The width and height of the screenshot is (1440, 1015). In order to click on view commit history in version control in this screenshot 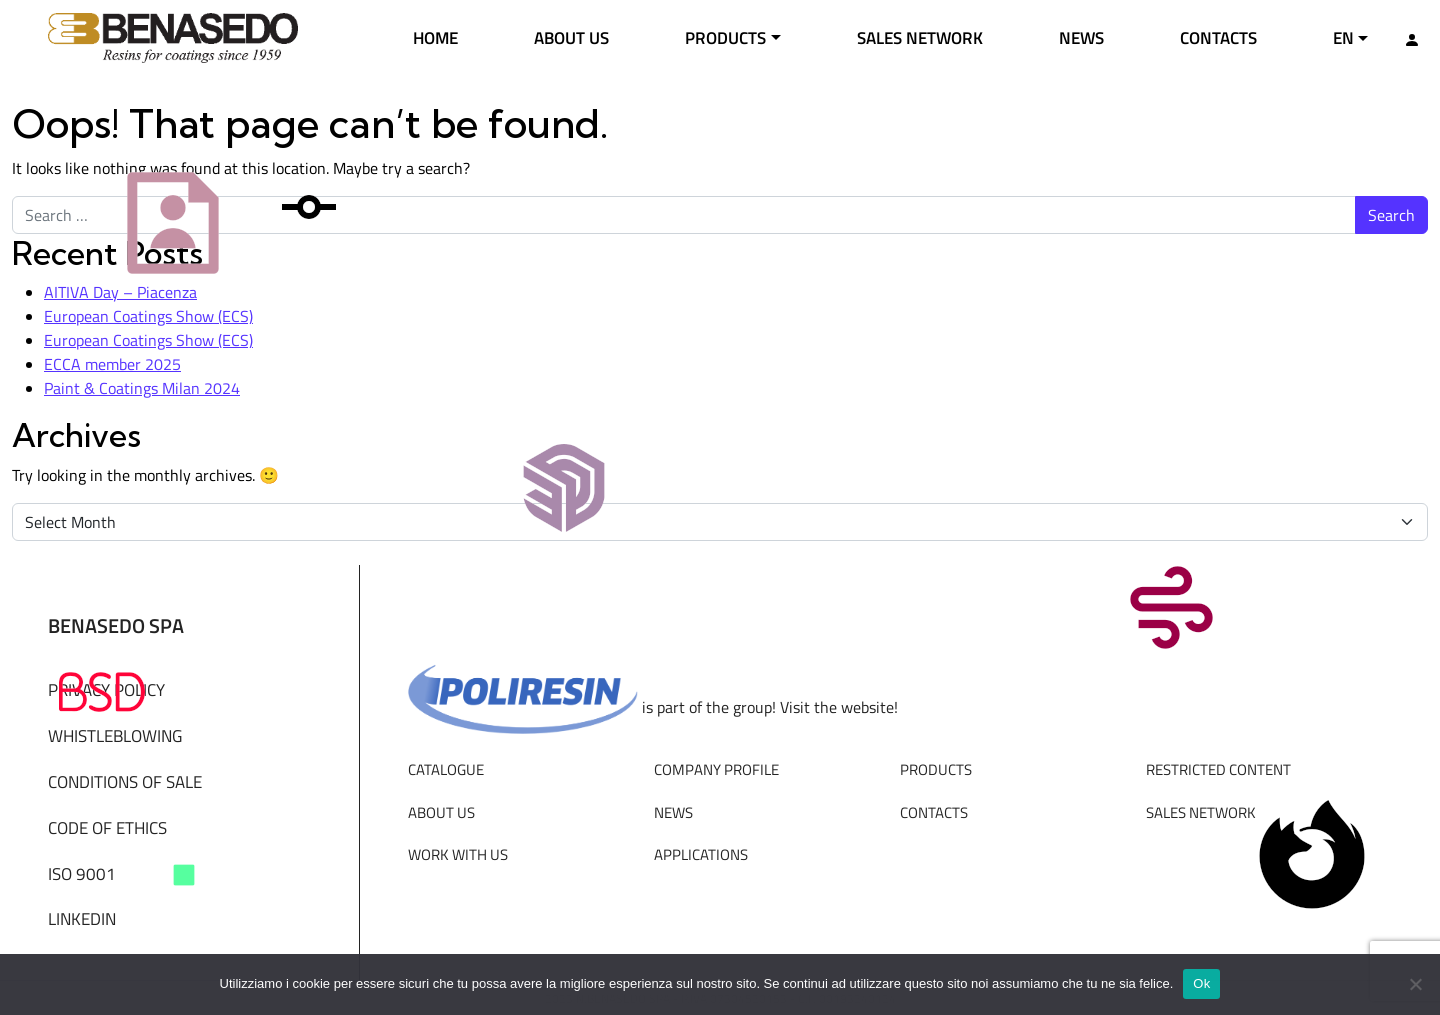, I will do `click(309, 207)`.